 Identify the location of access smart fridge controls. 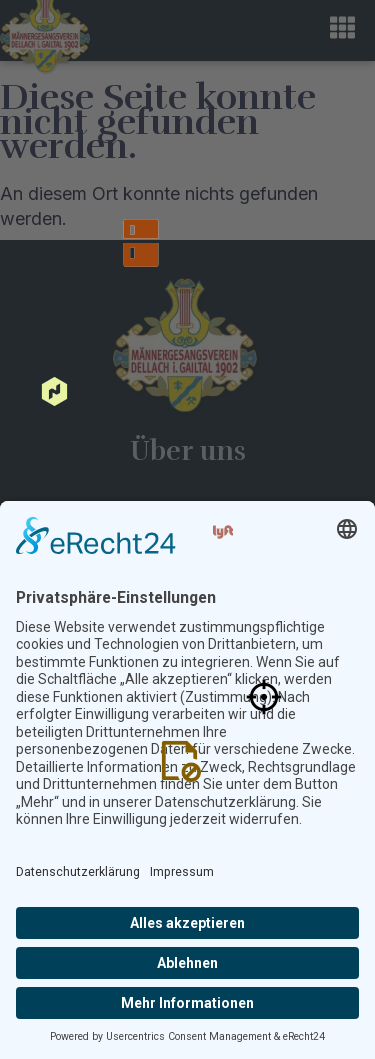
(141, 243).